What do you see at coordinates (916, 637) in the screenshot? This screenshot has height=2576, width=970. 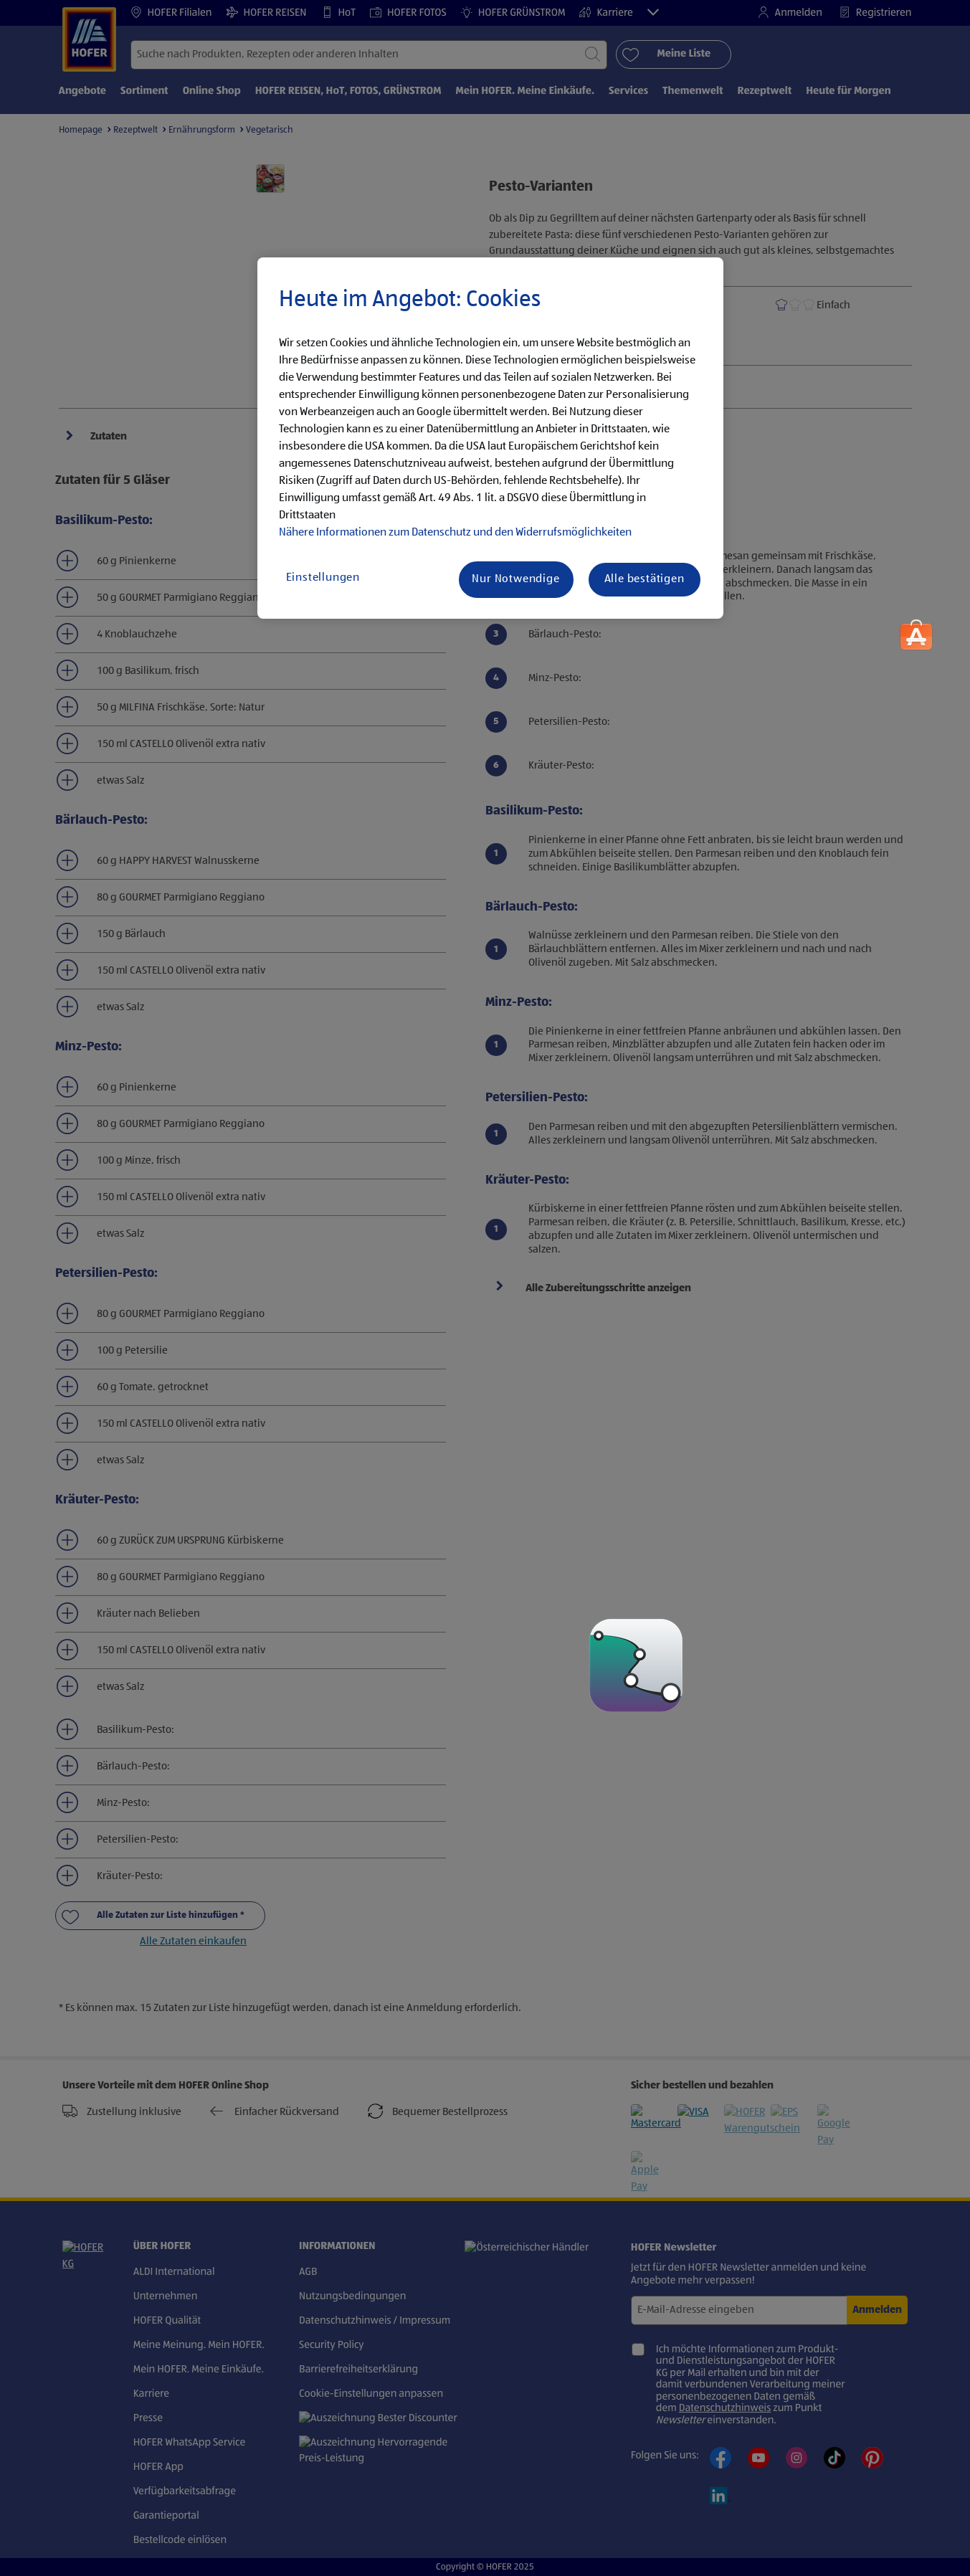 I see `open the software center to browse and install apps` at bounding box center [916, 637].